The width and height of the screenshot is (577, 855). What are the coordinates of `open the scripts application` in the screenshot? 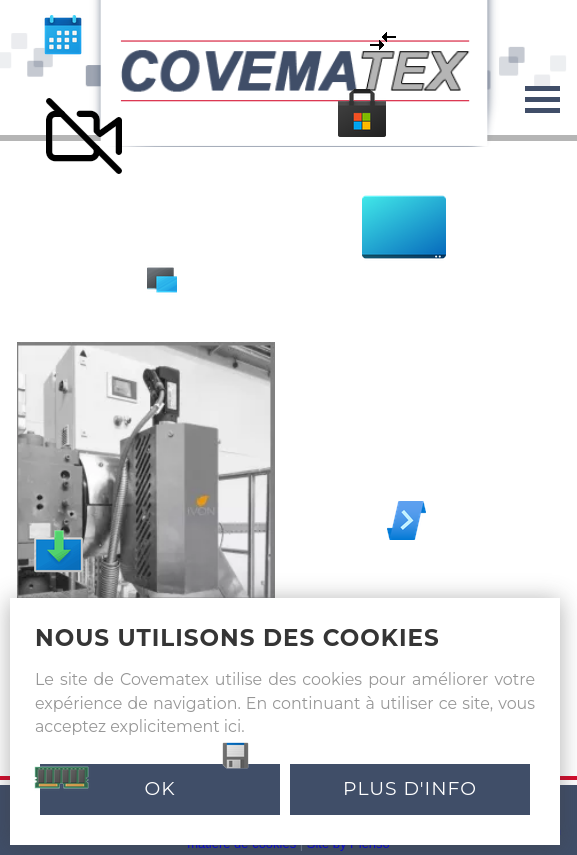 It's located at (406, 520).